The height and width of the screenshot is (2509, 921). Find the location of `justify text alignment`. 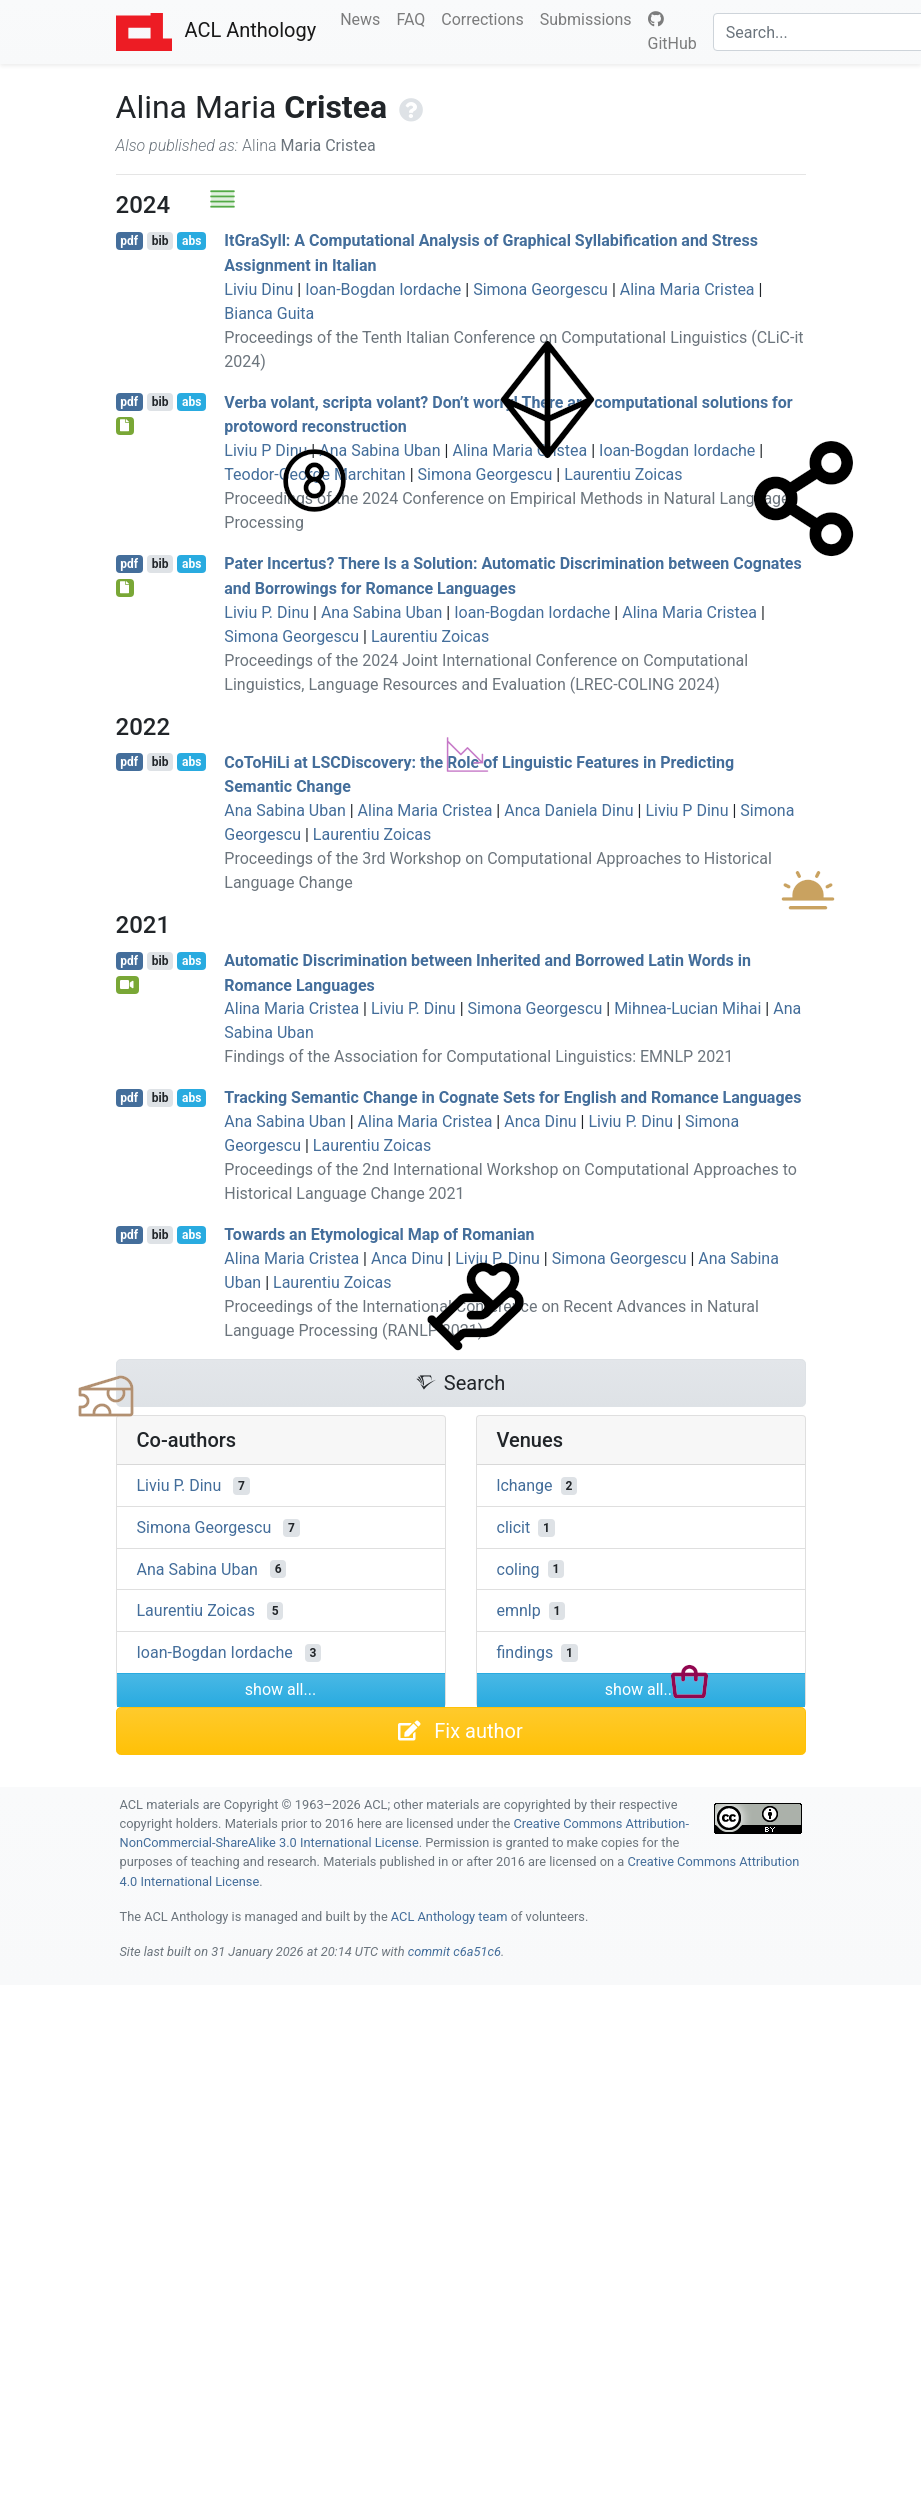

justify text alignment is located at coordinates (222, 199).